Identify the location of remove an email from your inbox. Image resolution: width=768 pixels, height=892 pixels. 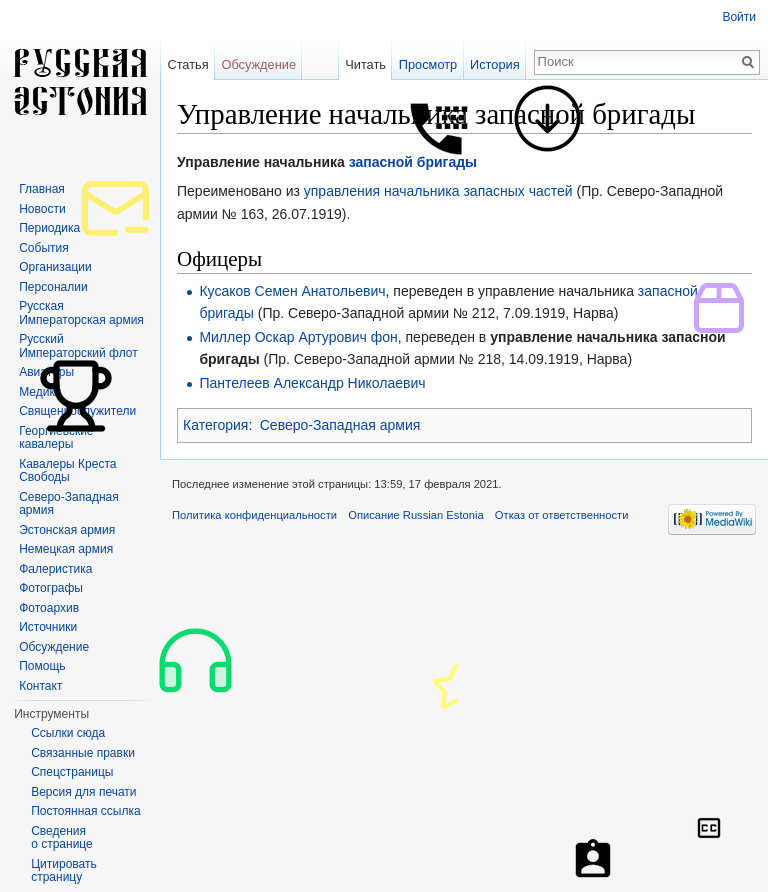
(115, 208).